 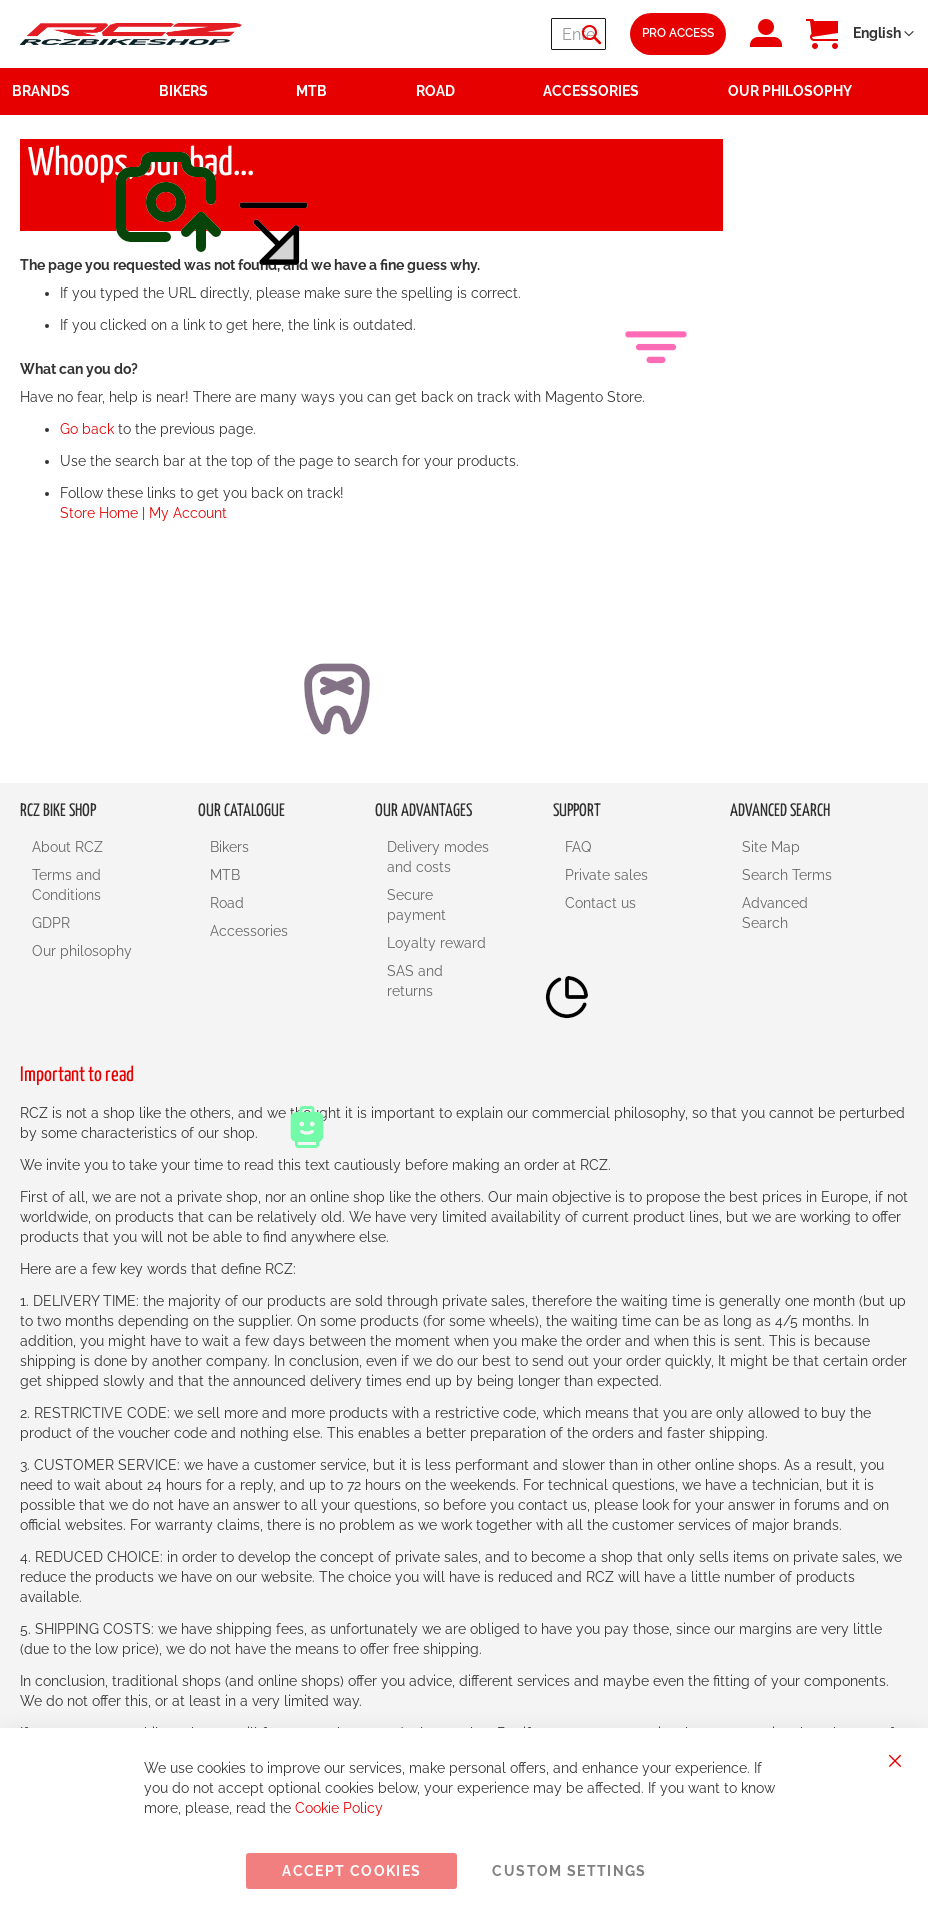 What do you see at coordinates (307, 1127) in the screenshot?
I see `indicates a playful or fun mode` at bounding box center [307, 1127].